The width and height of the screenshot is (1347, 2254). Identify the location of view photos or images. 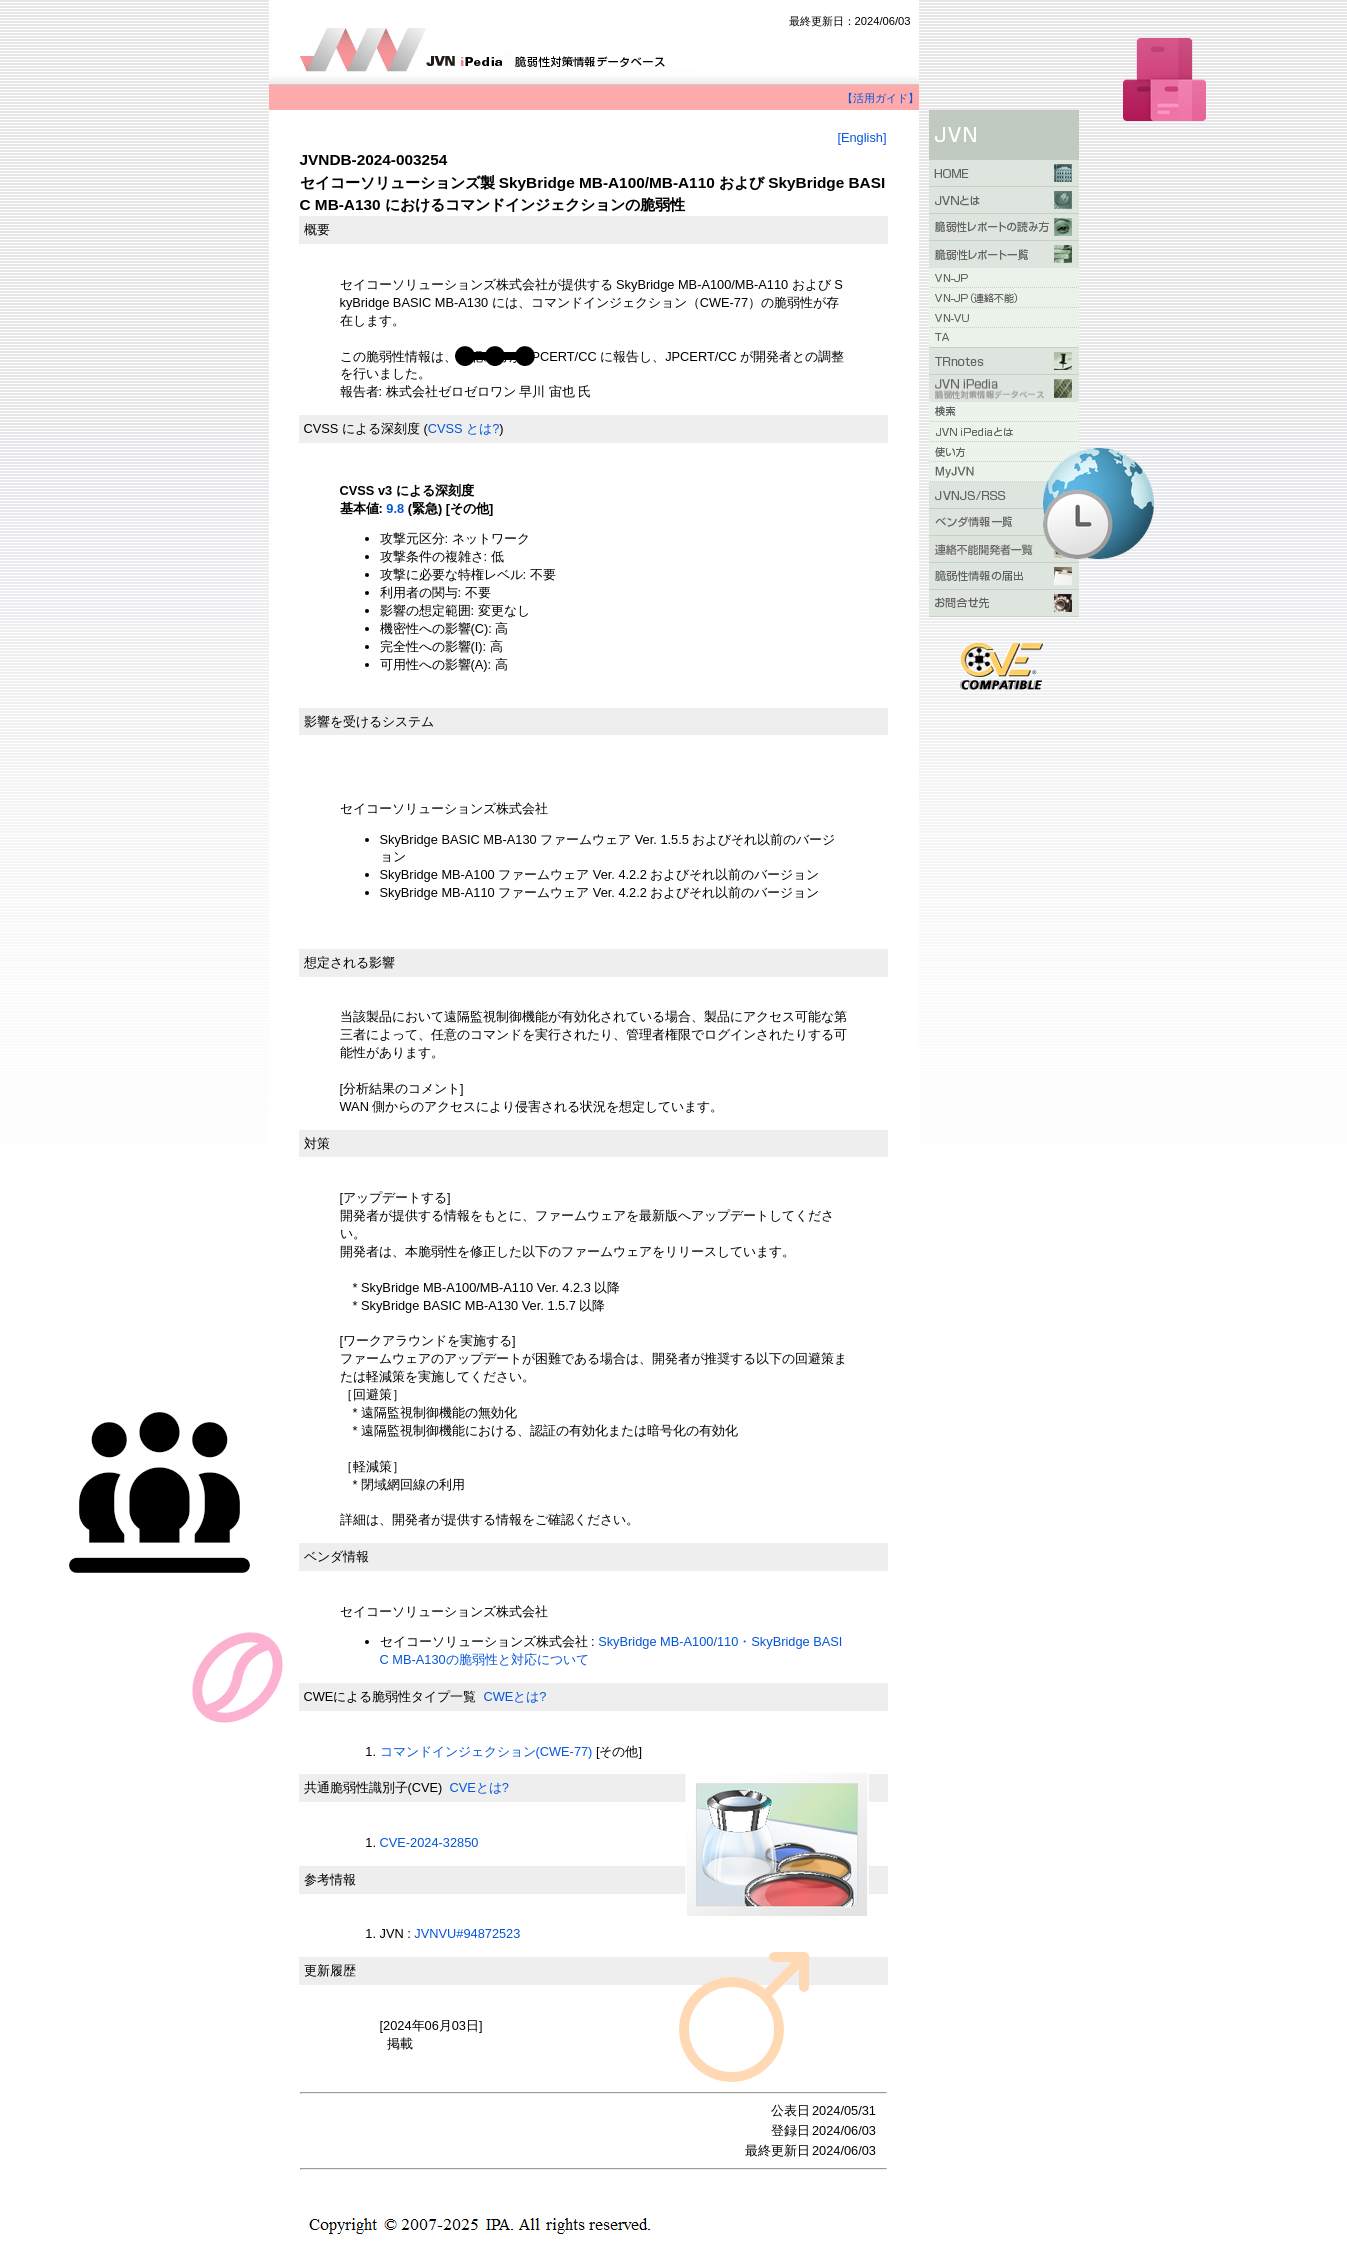
(777, 1826).